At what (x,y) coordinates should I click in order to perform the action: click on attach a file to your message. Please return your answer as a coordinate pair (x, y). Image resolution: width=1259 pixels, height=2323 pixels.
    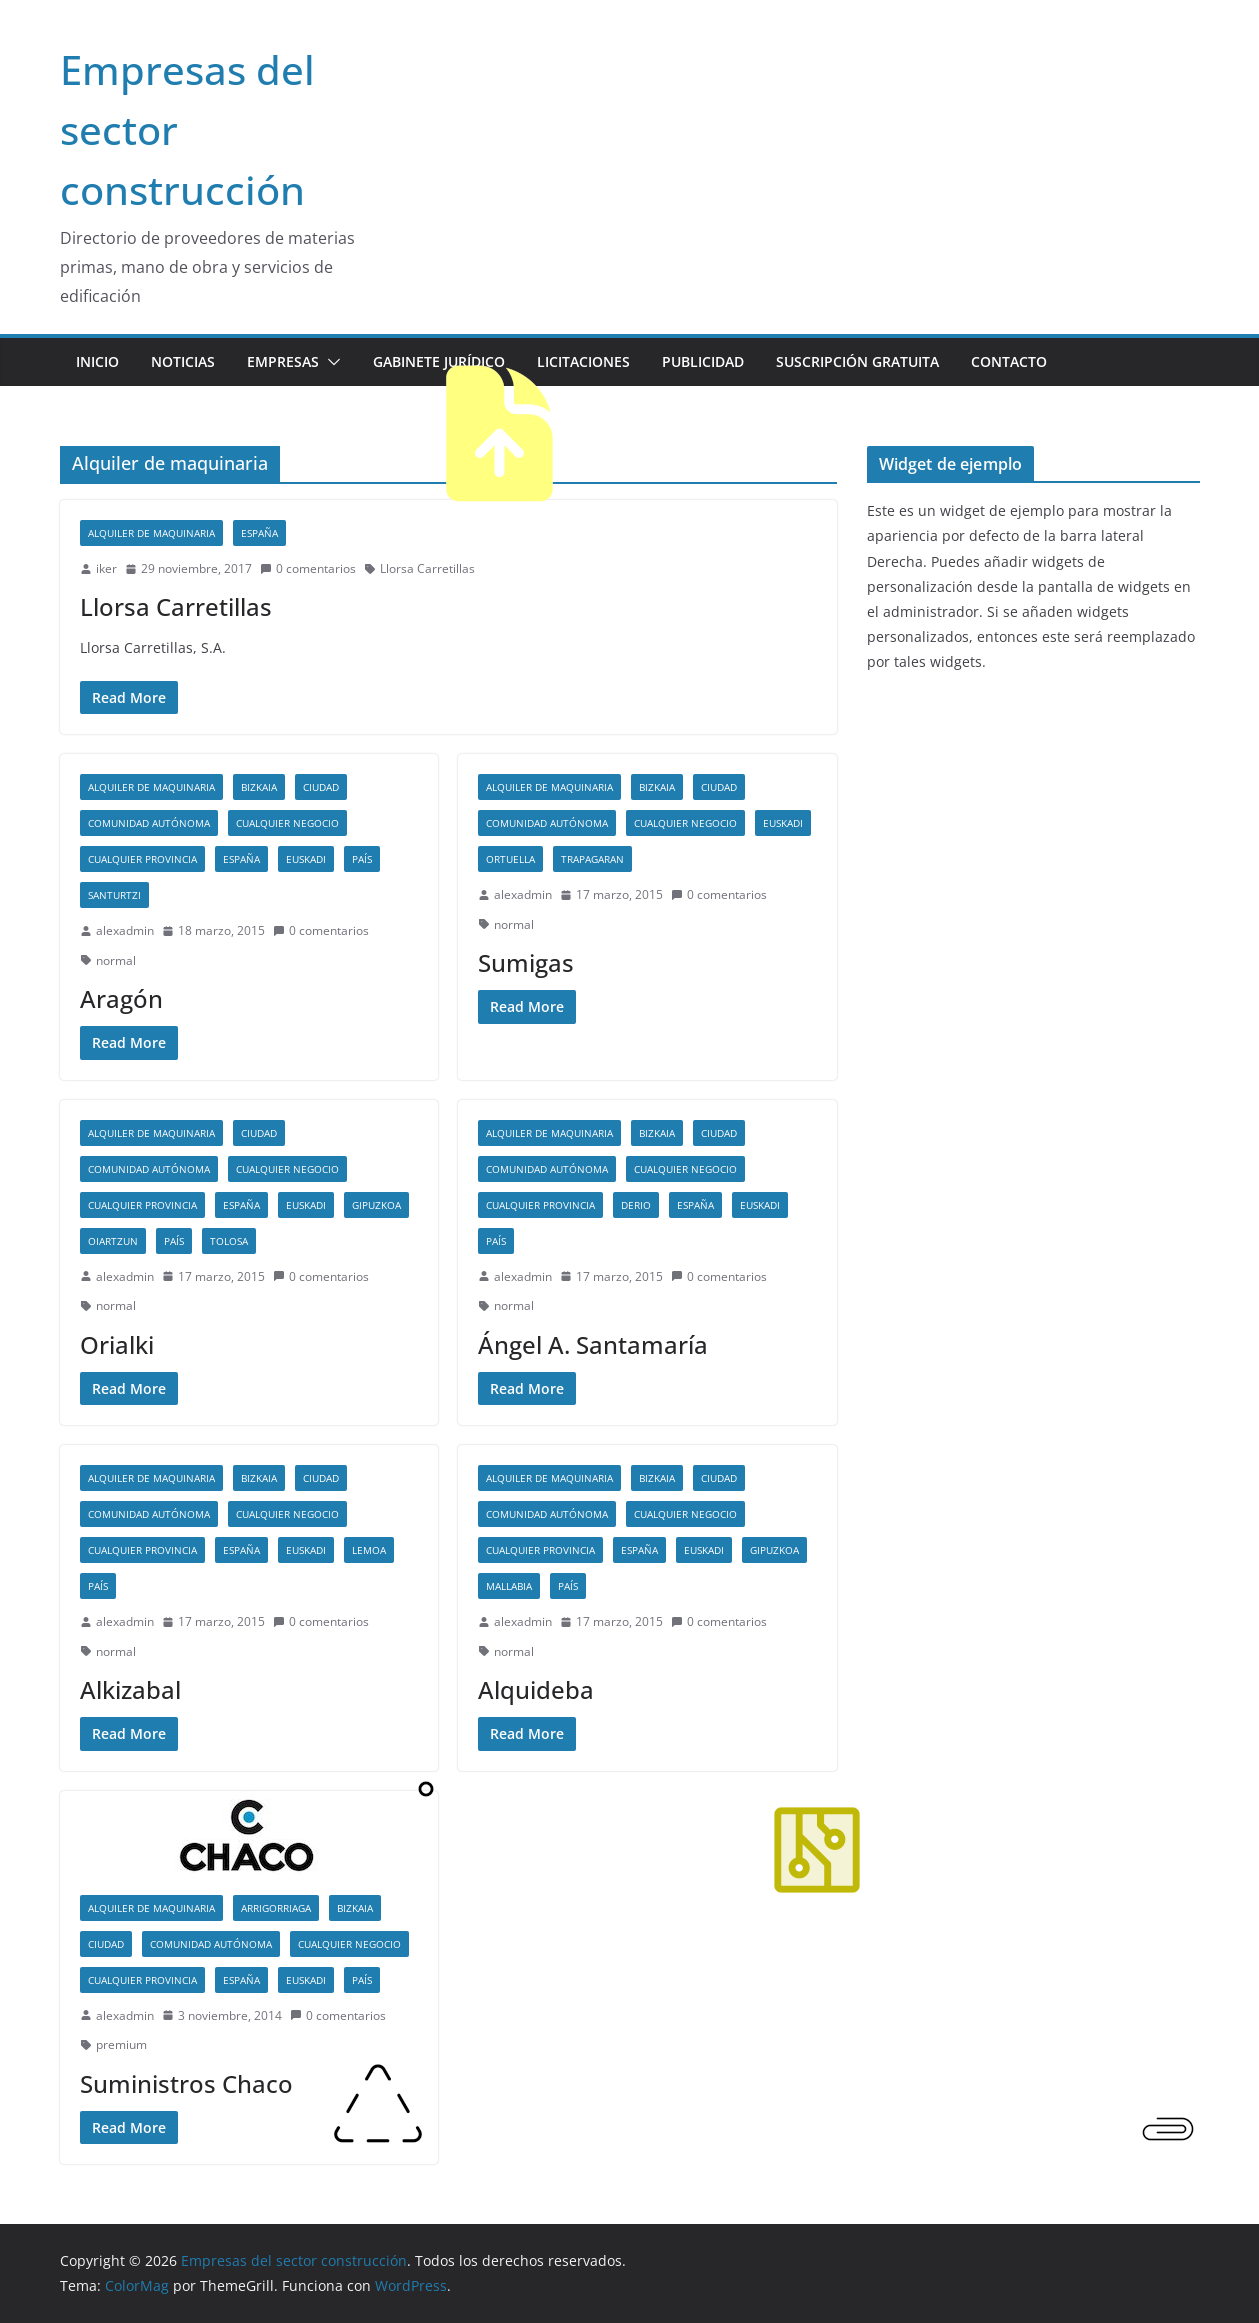
    Looking at the image, I should click on (1168, 2129).